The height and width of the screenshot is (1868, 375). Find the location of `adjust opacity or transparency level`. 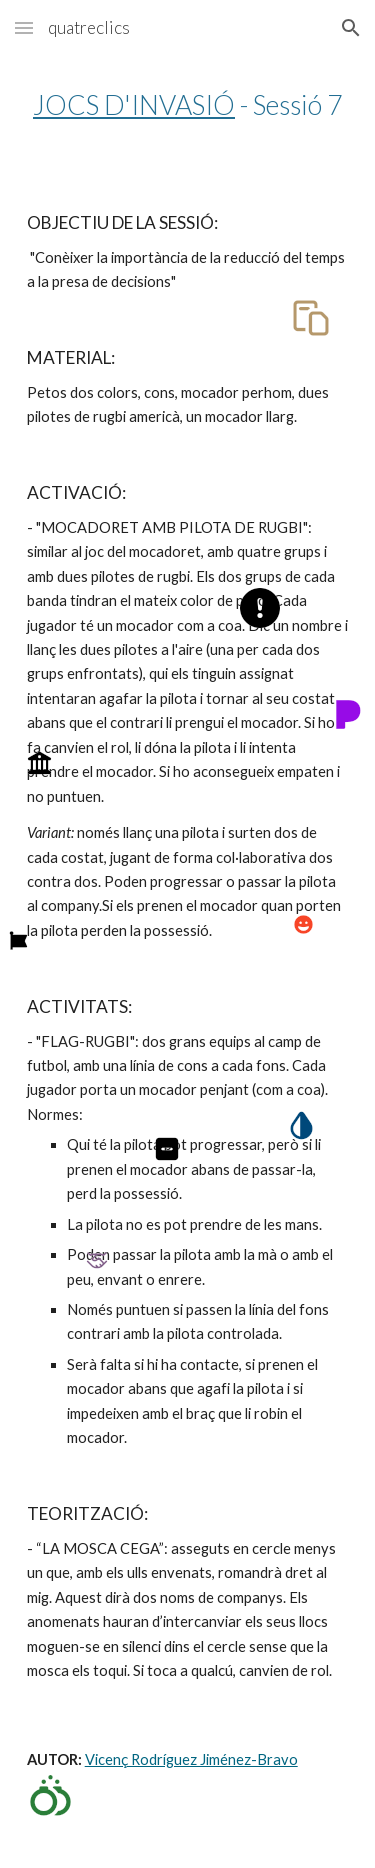

adjust opacity or transparency level is located at coordinates (301, 1125).